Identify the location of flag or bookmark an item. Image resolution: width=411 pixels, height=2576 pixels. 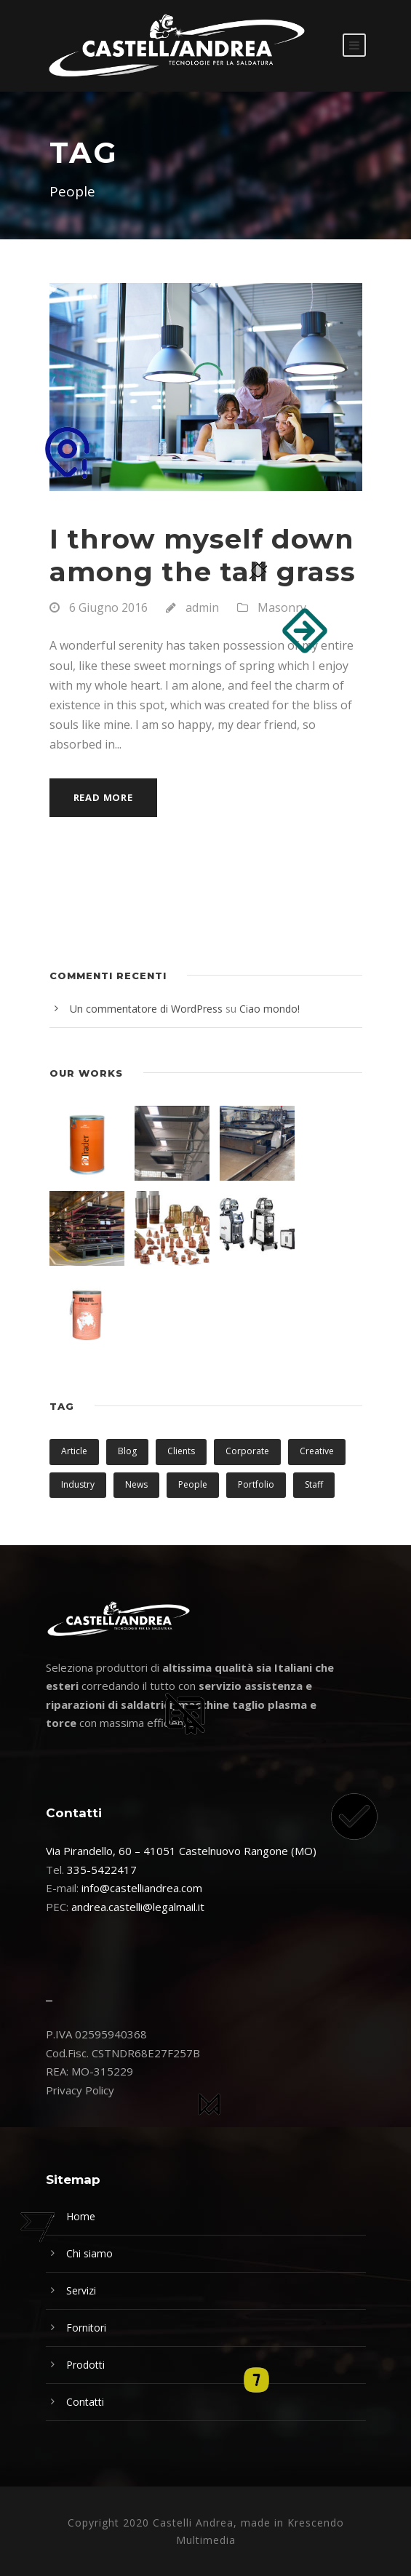
(36, 2225).